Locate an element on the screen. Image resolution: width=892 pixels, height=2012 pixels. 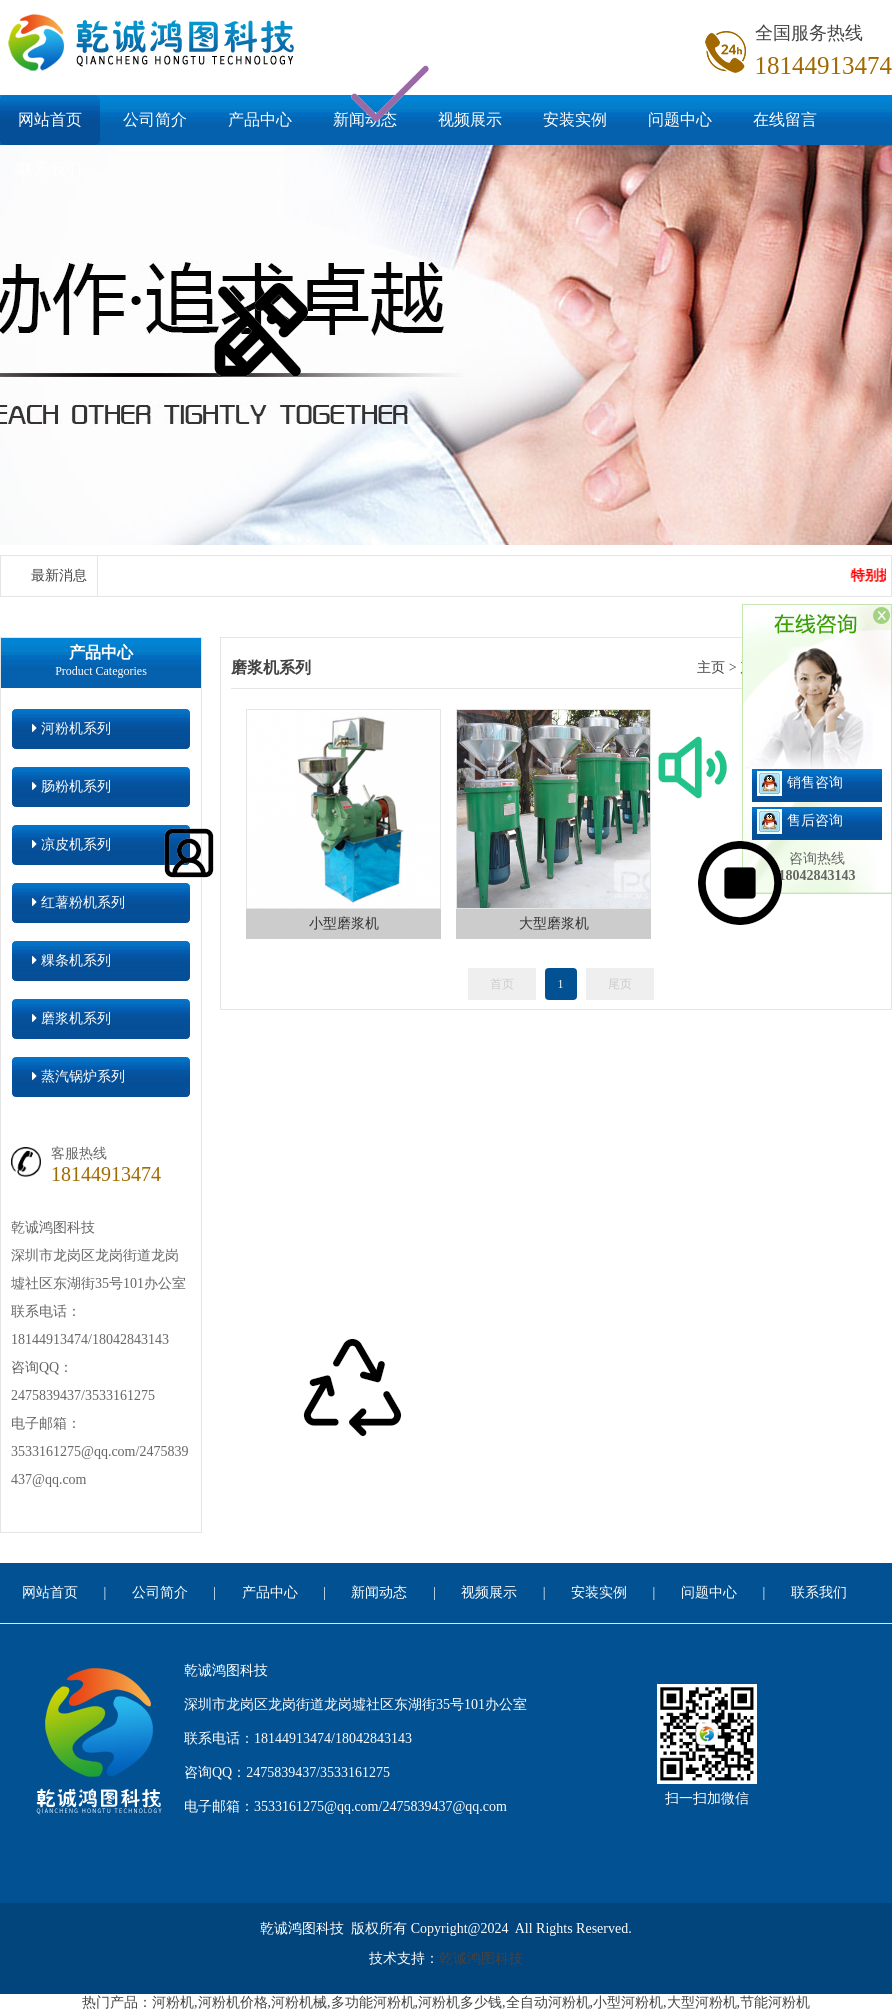
editing is disabled or unavailable is located at coordinates (259, 331).